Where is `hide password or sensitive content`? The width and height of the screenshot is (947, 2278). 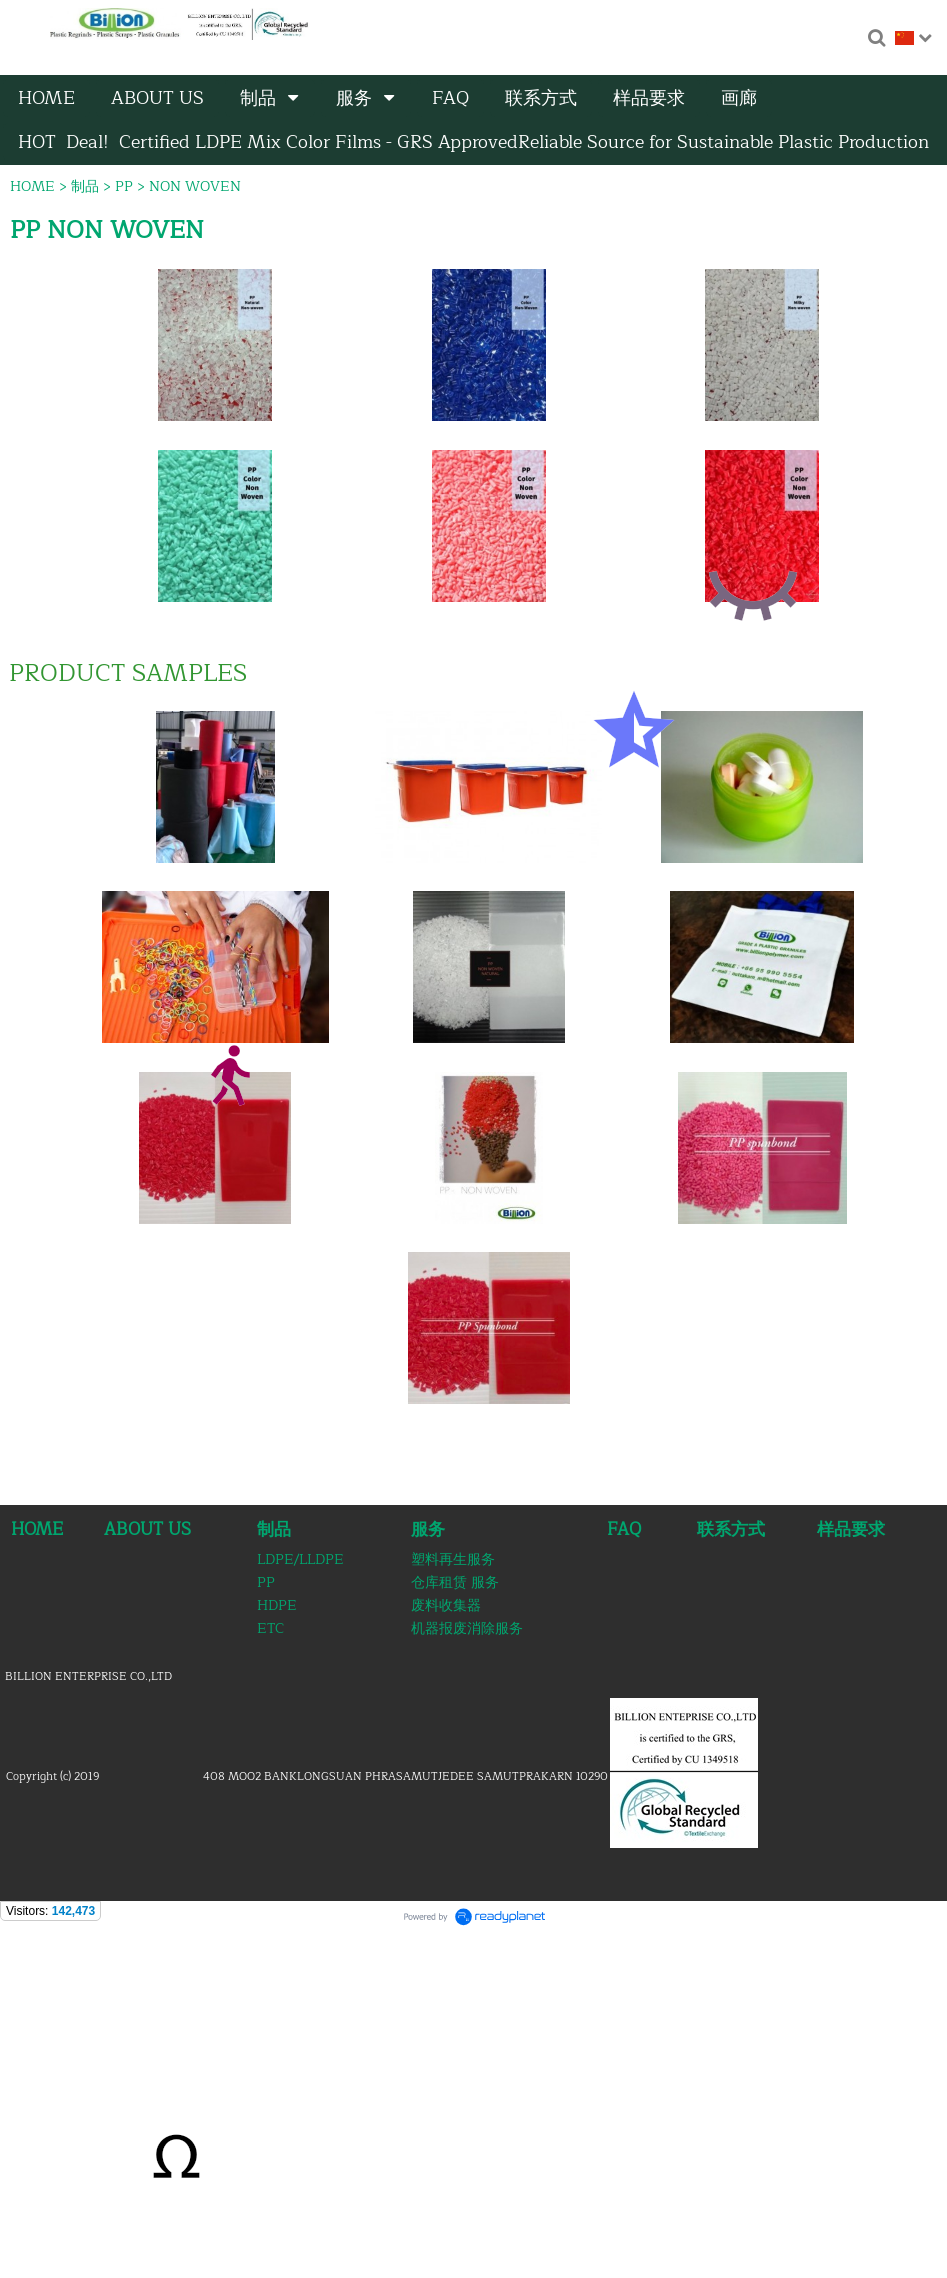 hide password or sensitive content is located at coordinates (753, 593).